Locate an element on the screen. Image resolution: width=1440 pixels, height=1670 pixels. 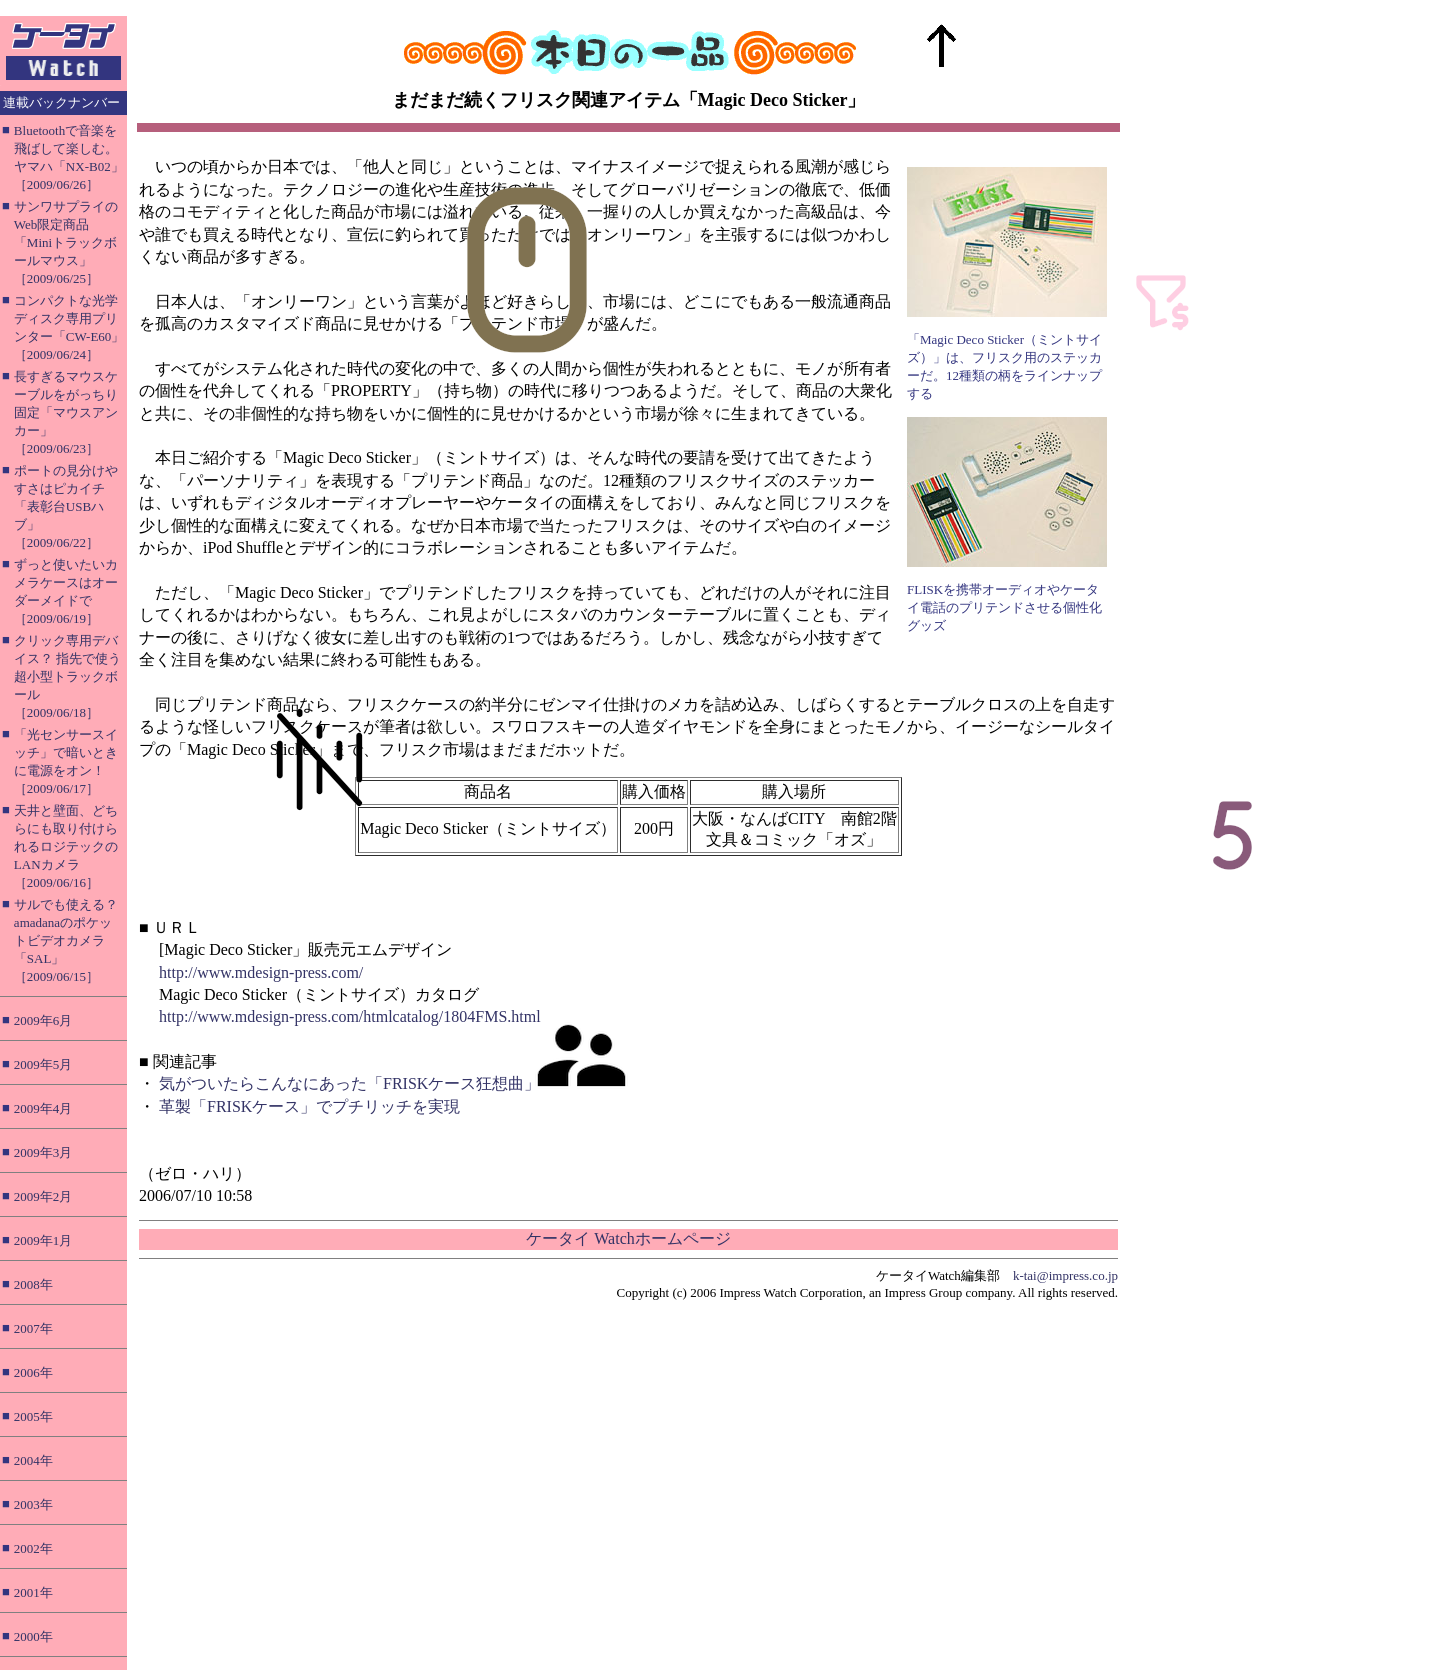
filter results by price or cost is located at coordinates (1161, 300).